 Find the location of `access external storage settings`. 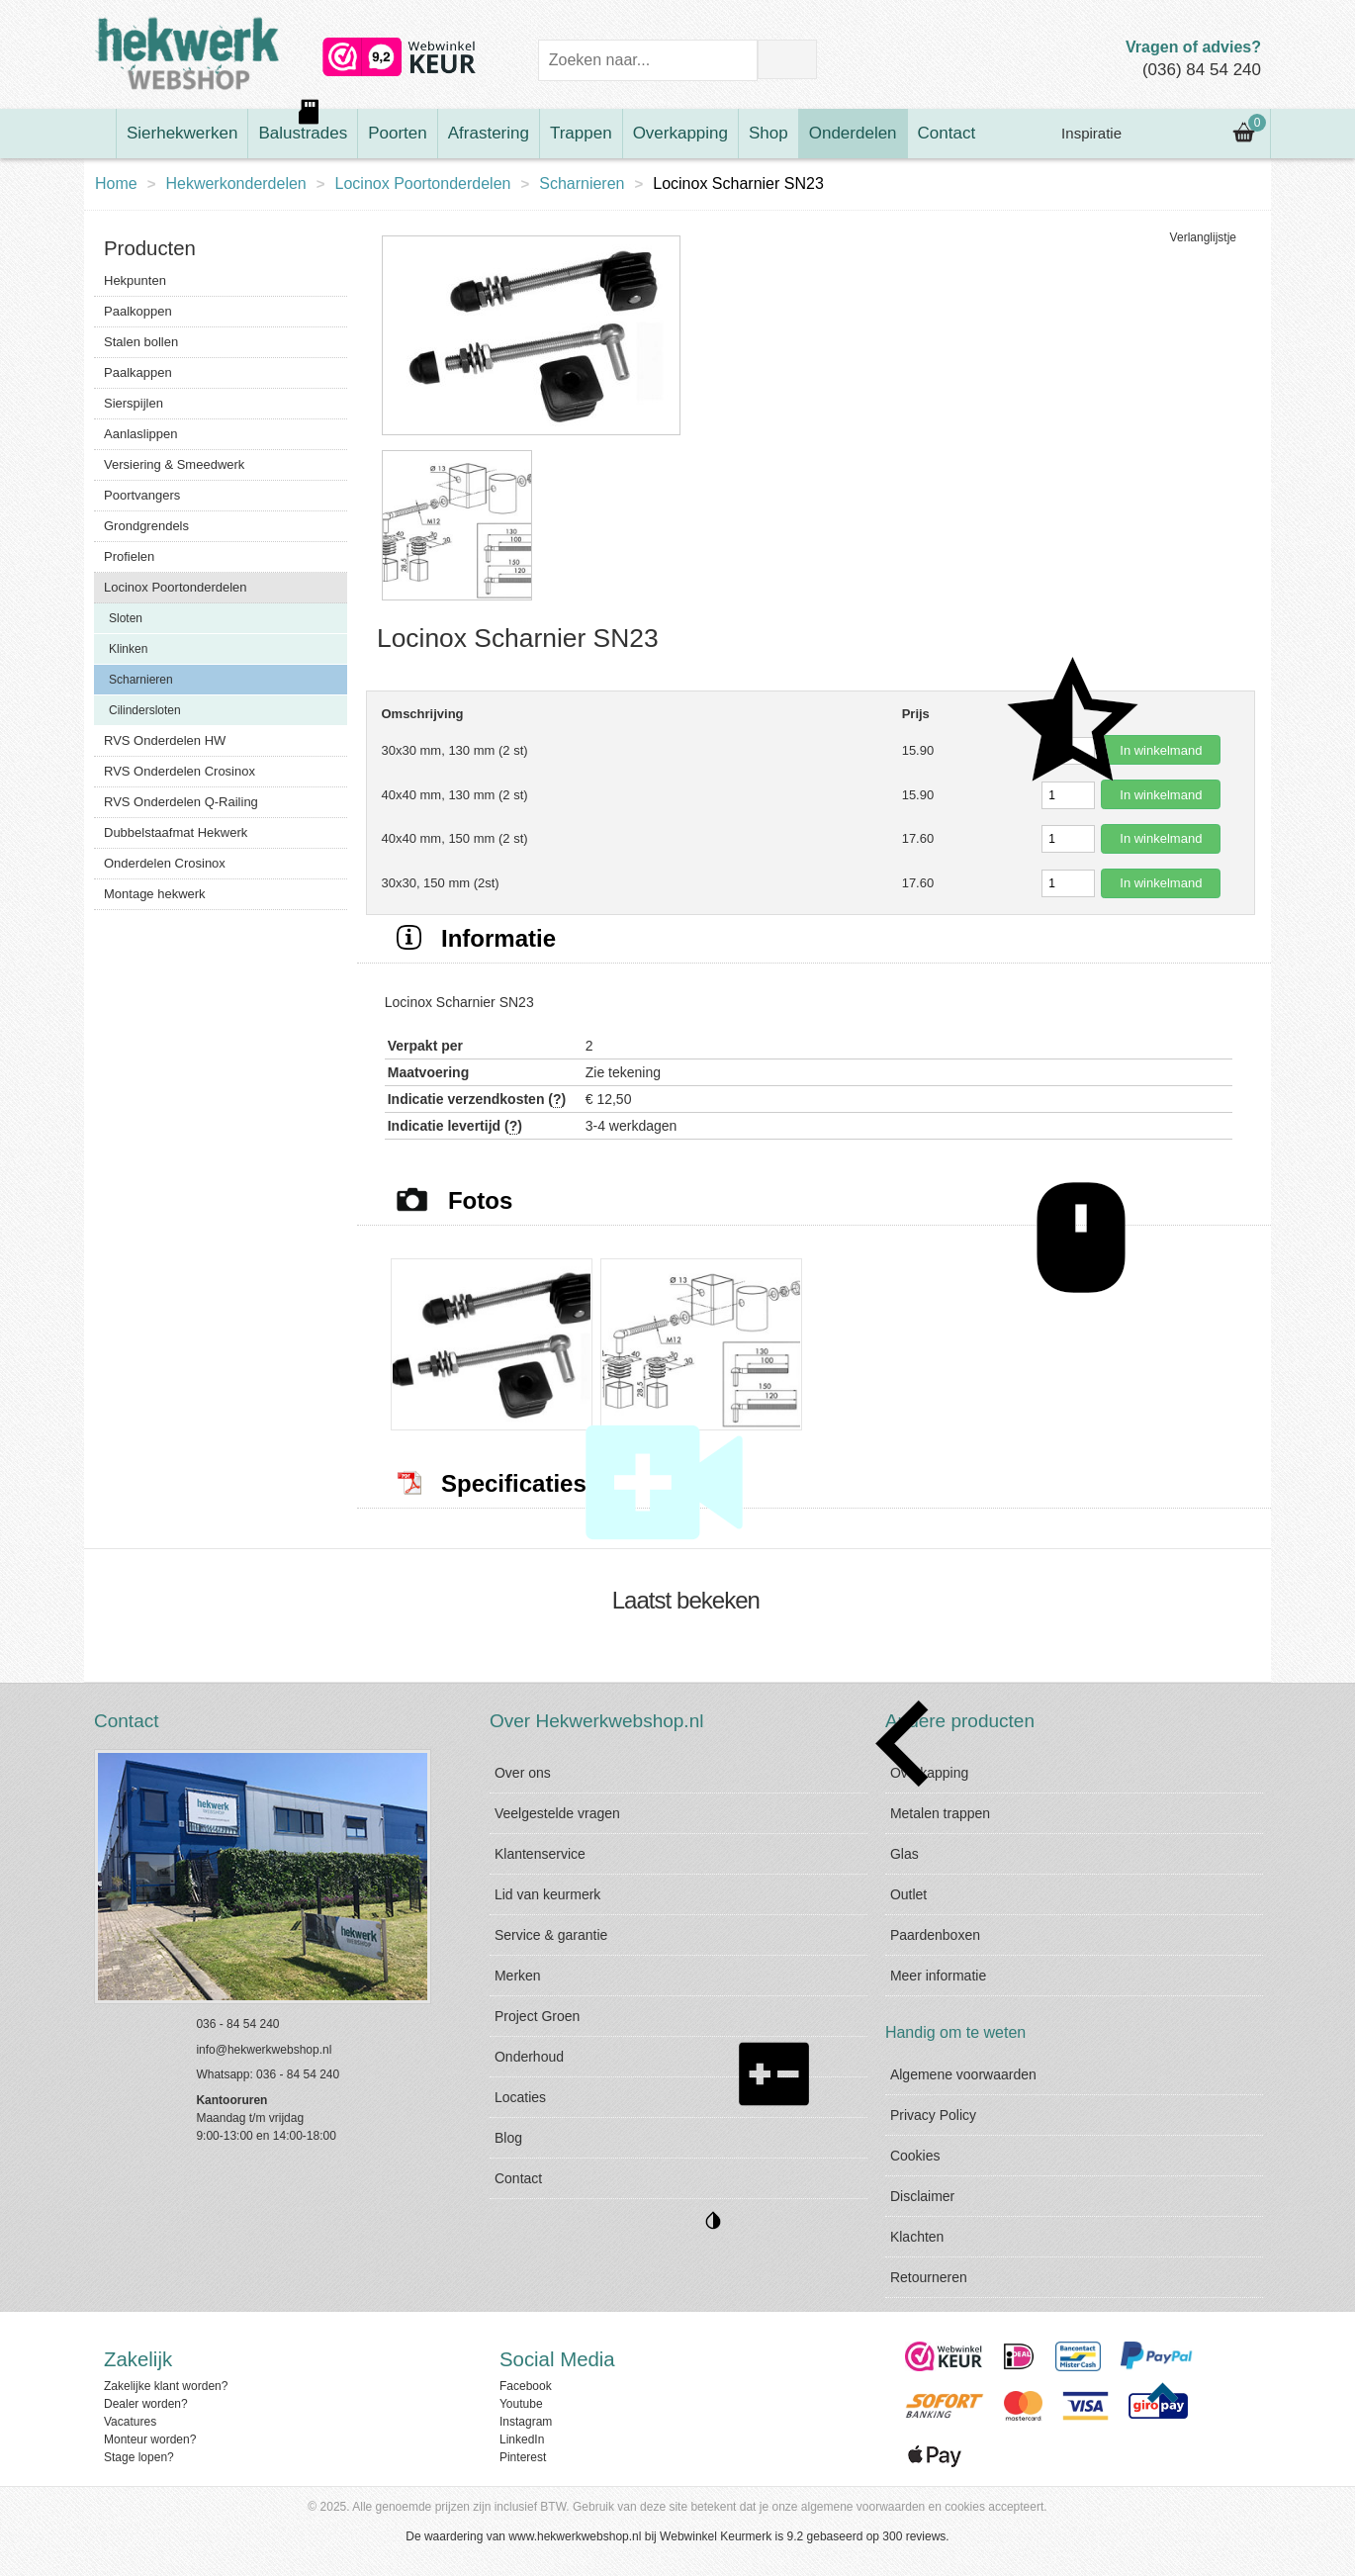

access external storage settings is located at coordinates (309, 112).